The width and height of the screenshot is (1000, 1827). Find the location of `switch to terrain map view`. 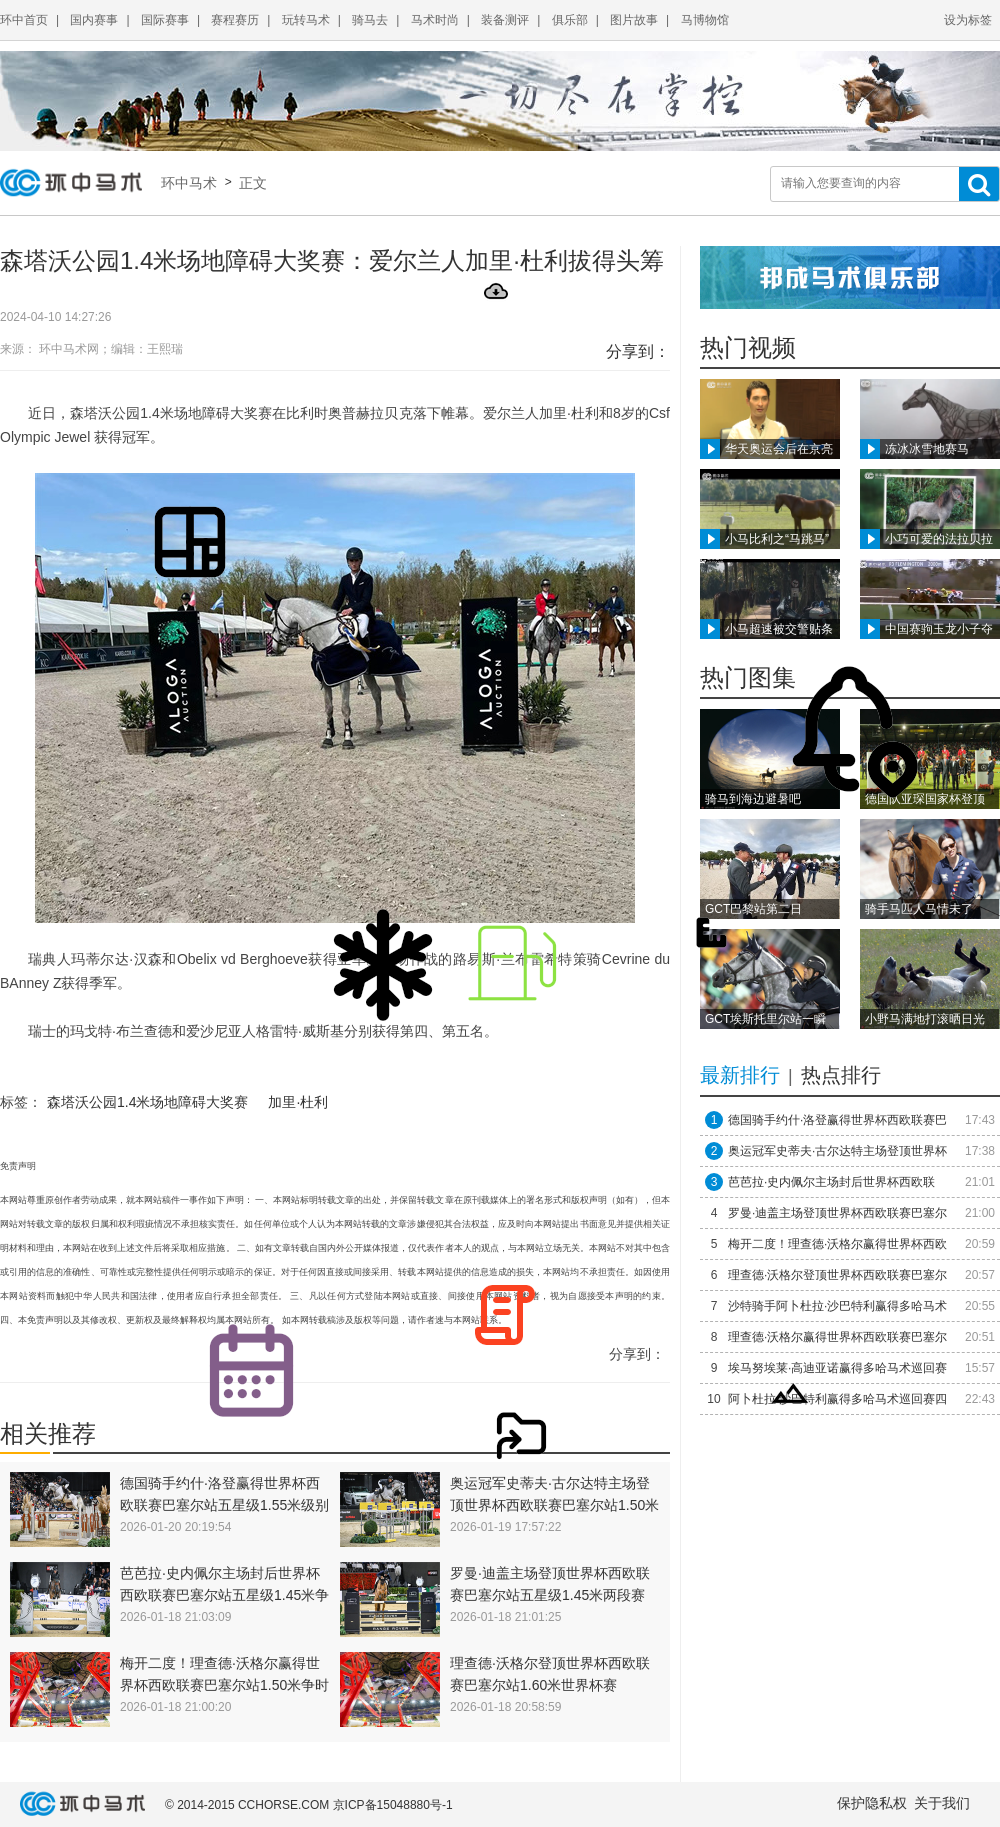

switch to terrain map view is located at coordinates (790, 1393).